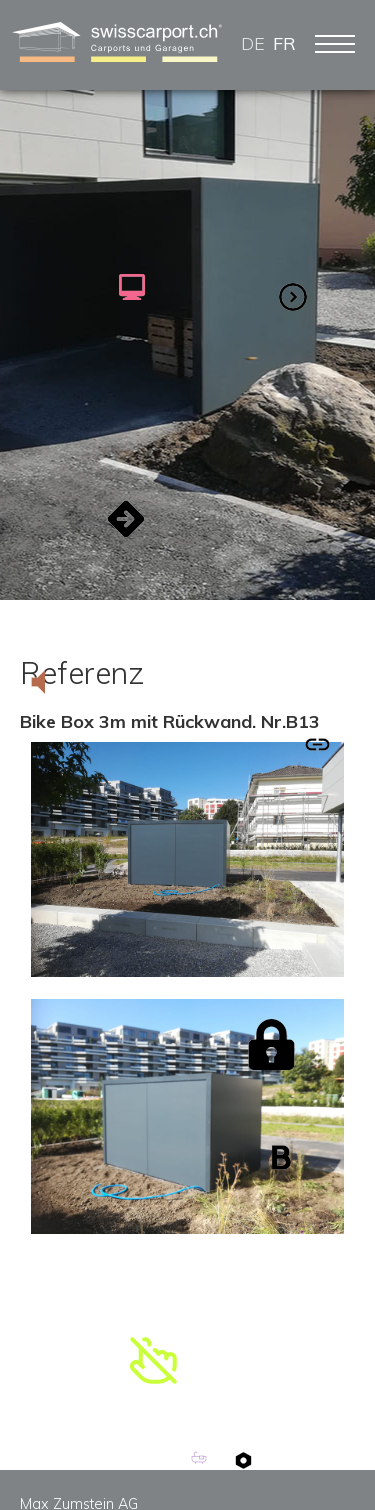 This screenshot has height=1510, width=375. I want to click on indicates a locked or secured item, so click(271, 1044).